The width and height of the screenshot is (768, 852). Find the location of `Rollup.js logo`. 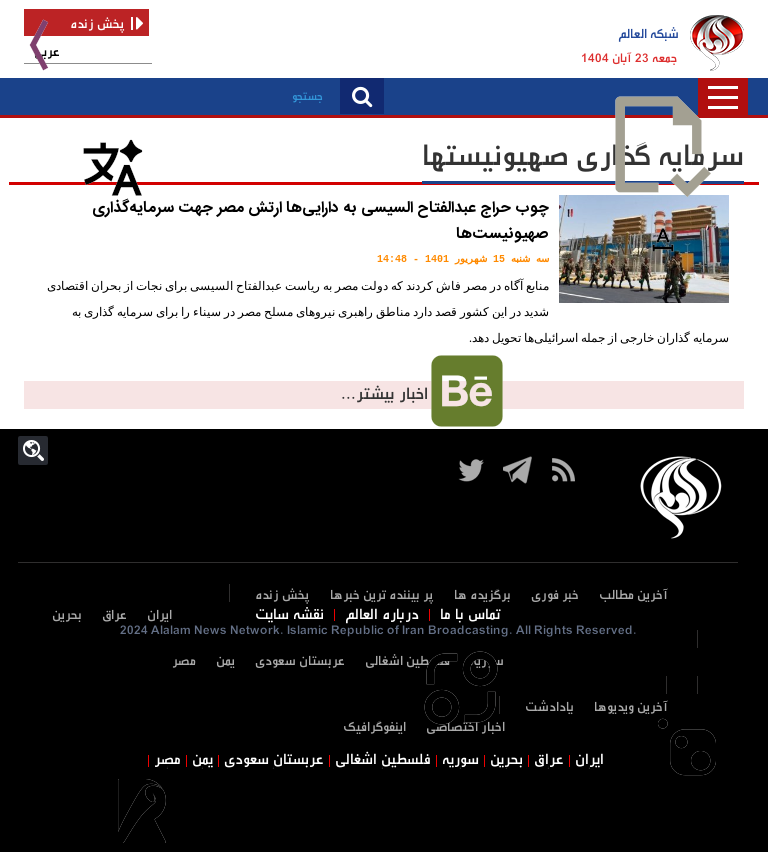

Rollup.js logo is located at coordinates (142, 811).